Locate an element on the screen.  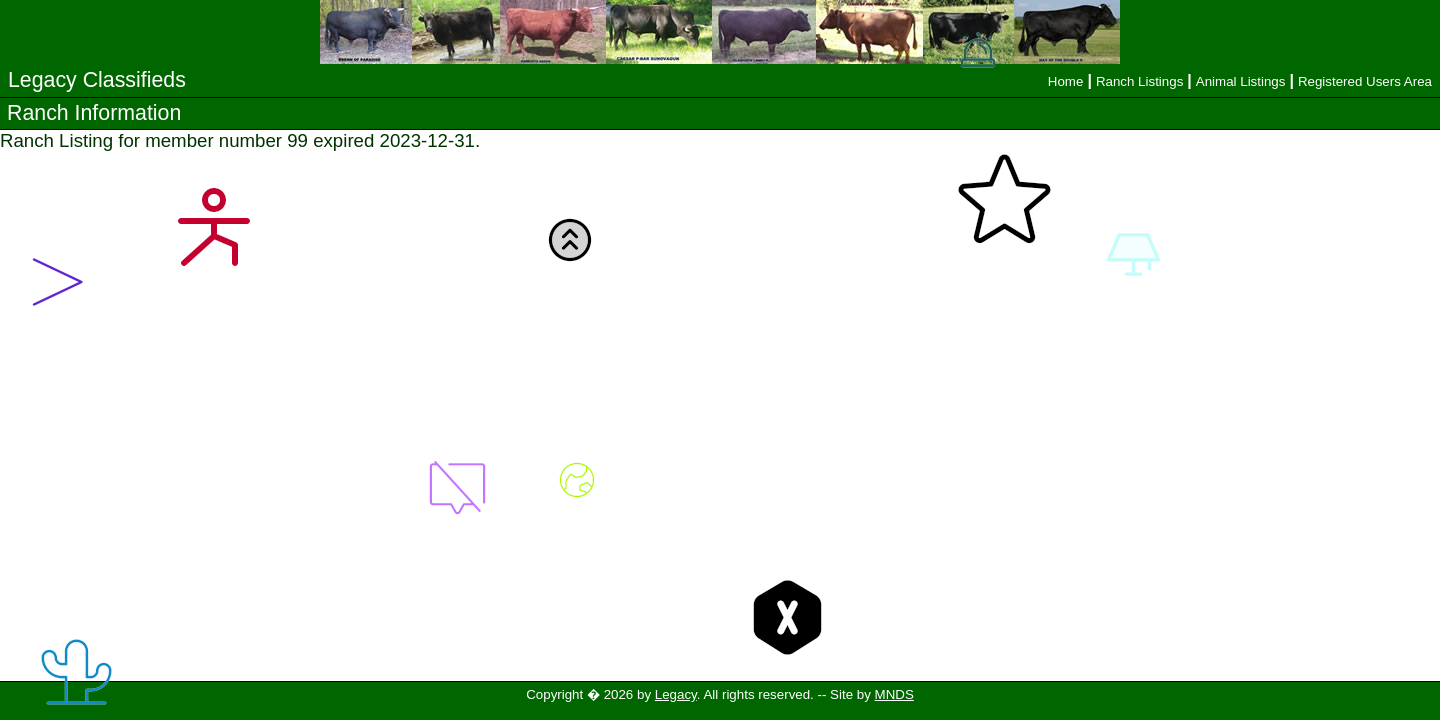
mute or disable chat notifications is located at coordinates (457, 486).